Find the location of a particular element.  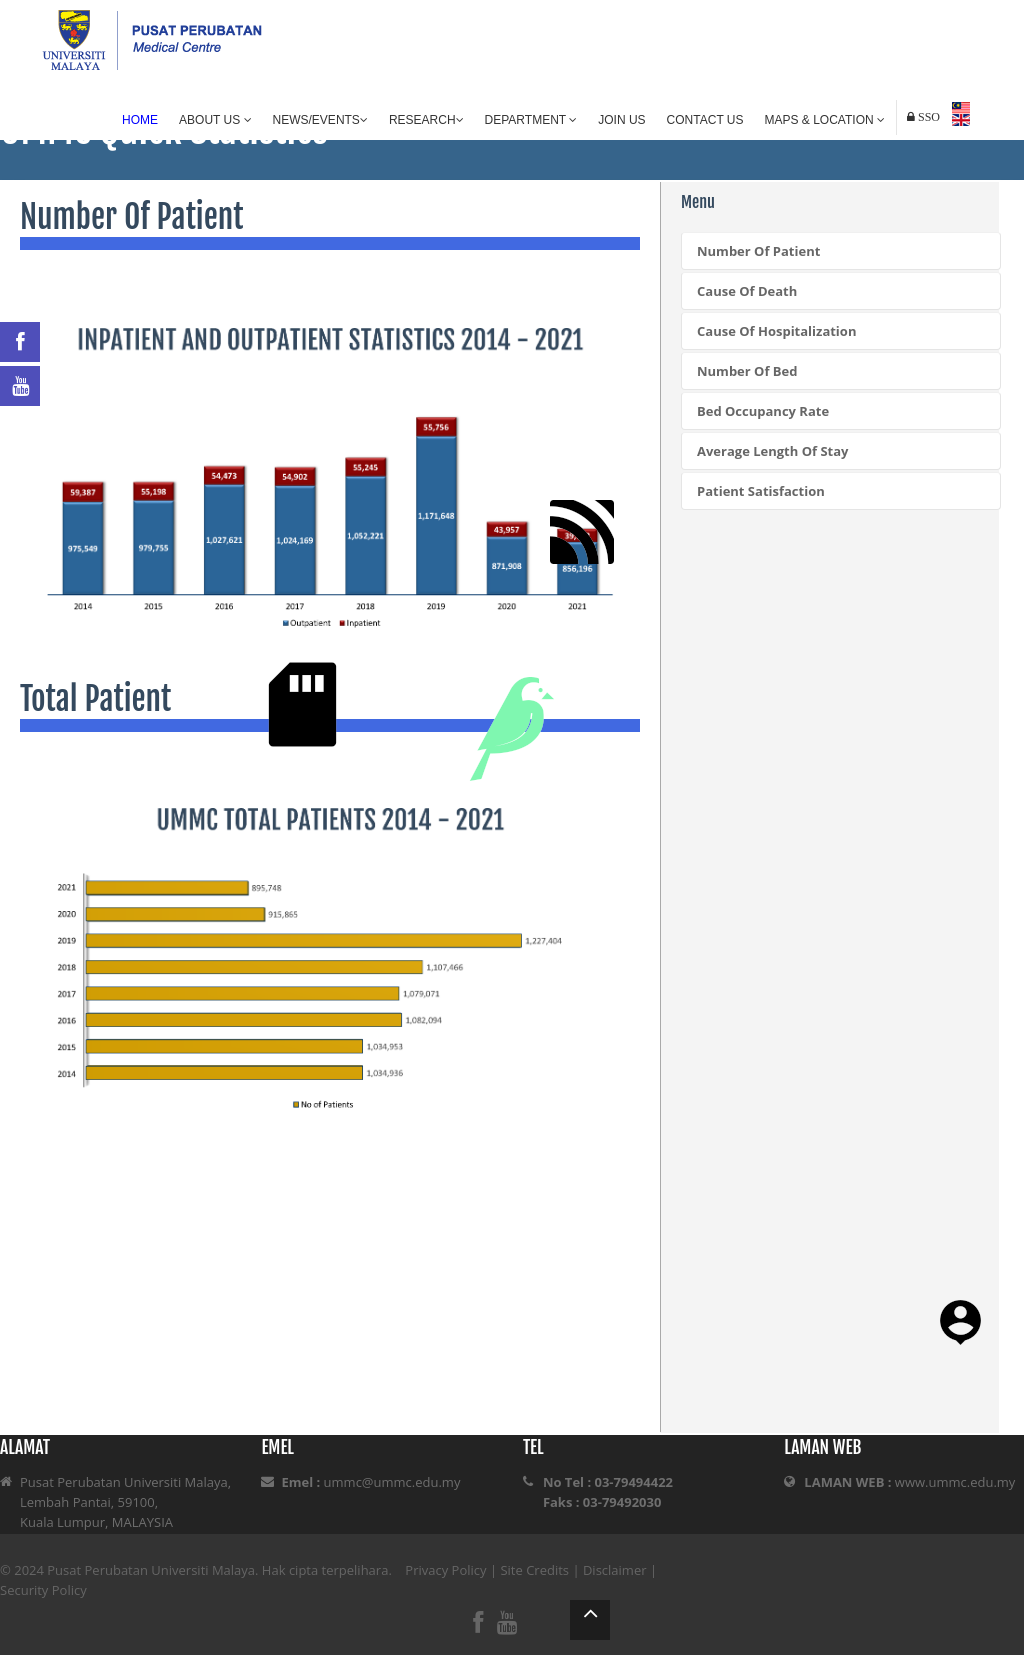

access external storage is located at coordinates (302, 704).